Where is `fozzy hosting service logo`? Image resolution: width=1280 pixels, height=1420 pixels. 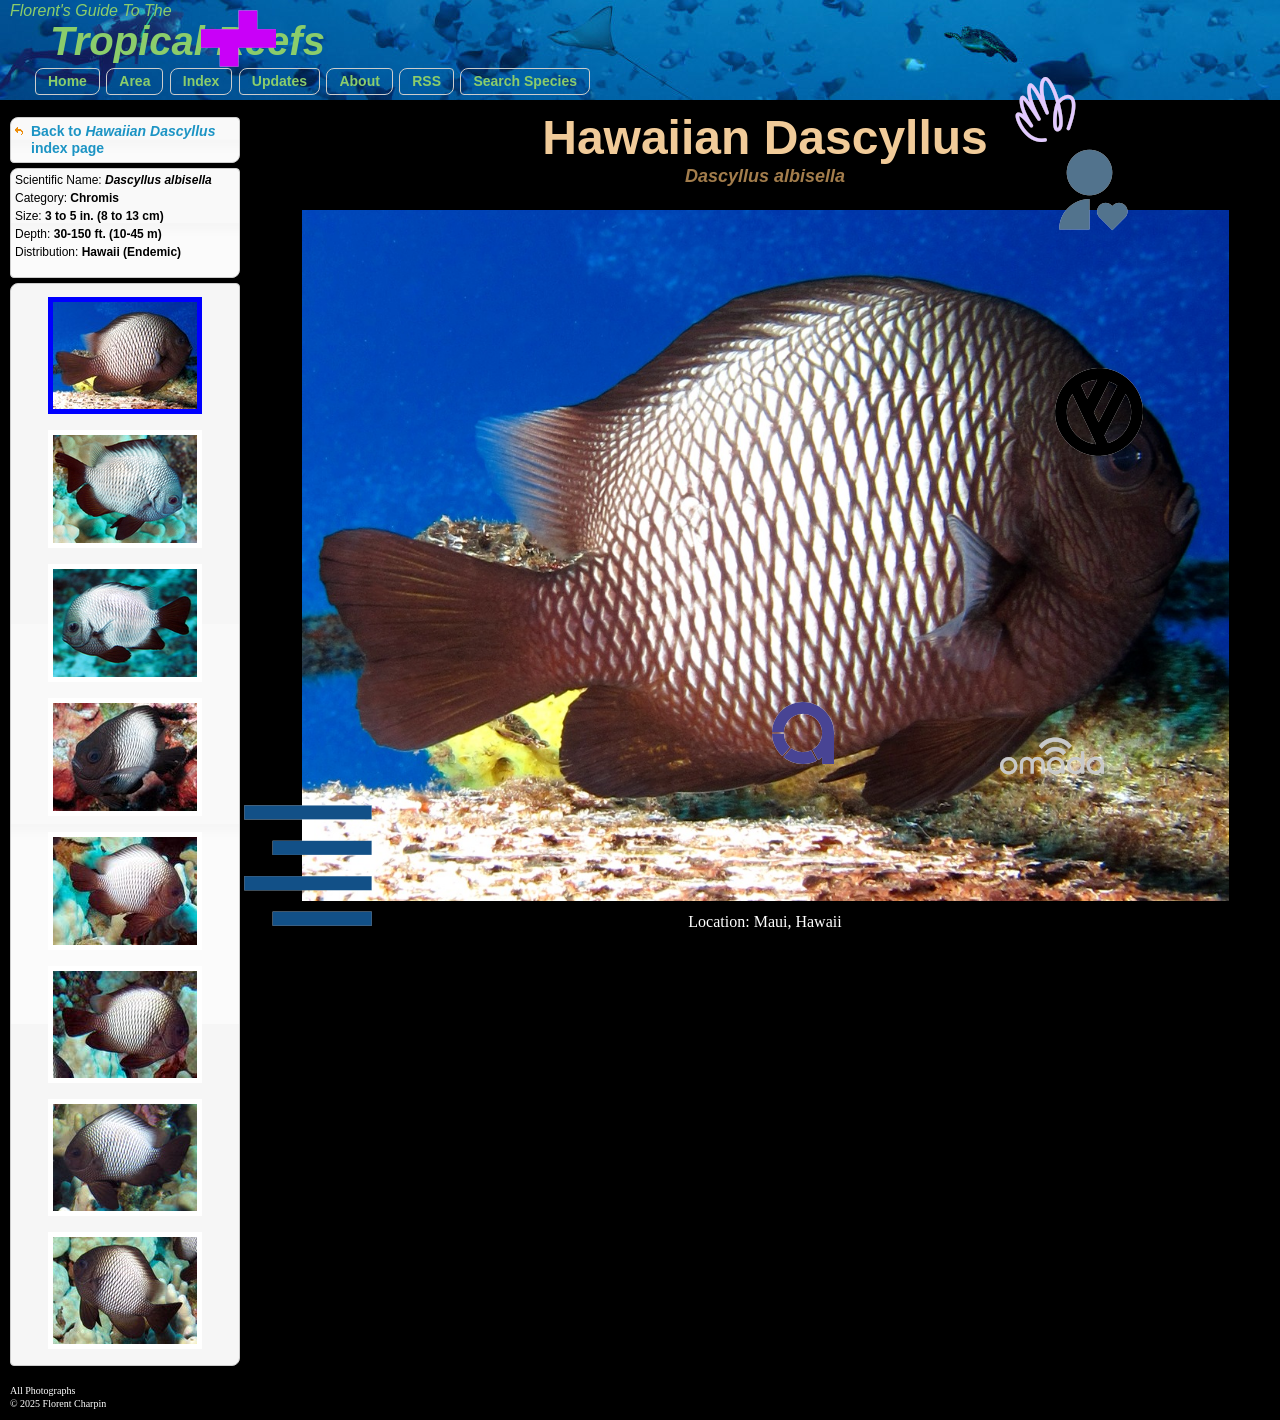 fozzy hosting service logo is located at coordinates (1099, 412).